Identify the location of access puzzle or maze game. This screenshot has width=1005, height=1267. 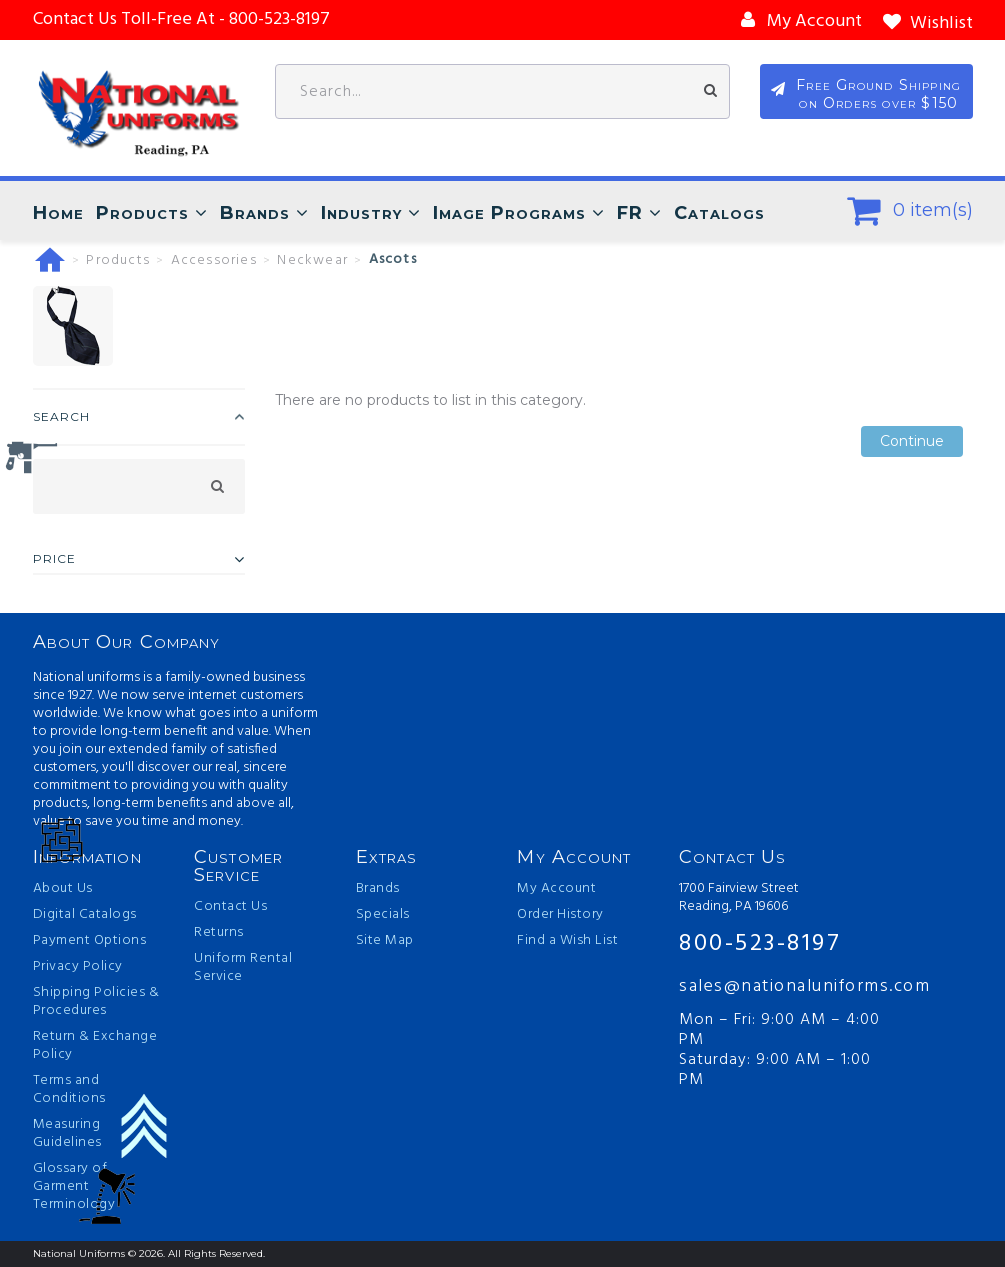
(62, 841).